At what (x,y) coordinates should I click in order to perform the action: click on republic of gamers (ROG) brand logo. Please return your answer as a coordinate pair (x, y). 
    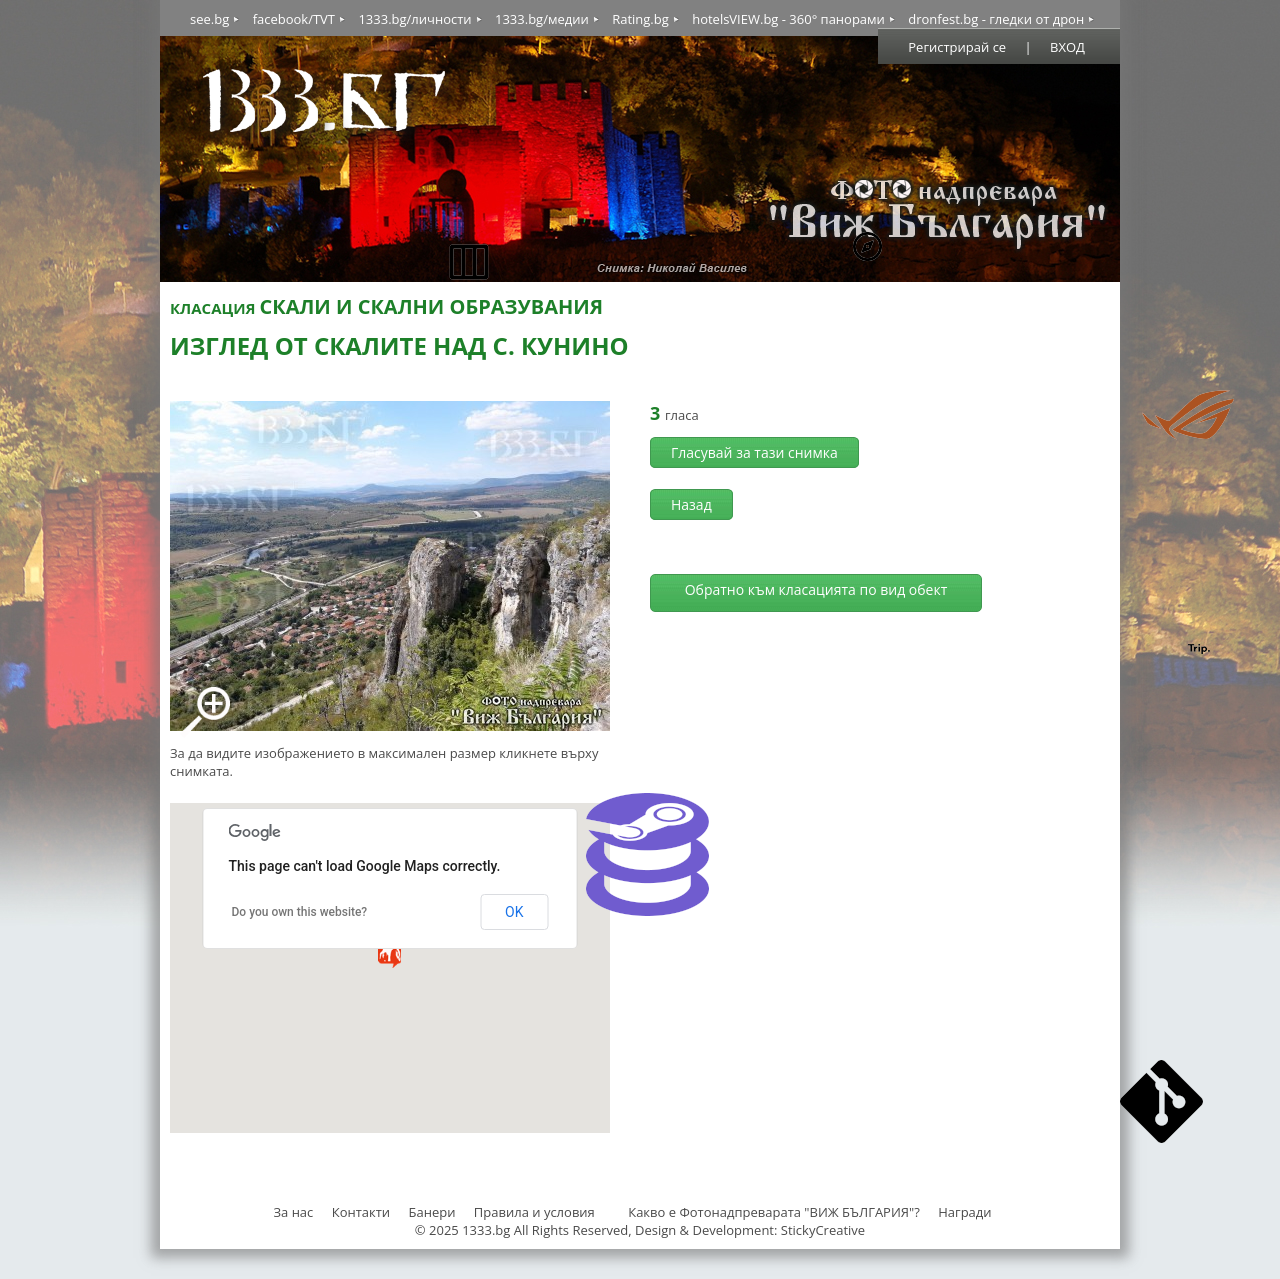
    Looking at the image, I should click on (1188, 415).